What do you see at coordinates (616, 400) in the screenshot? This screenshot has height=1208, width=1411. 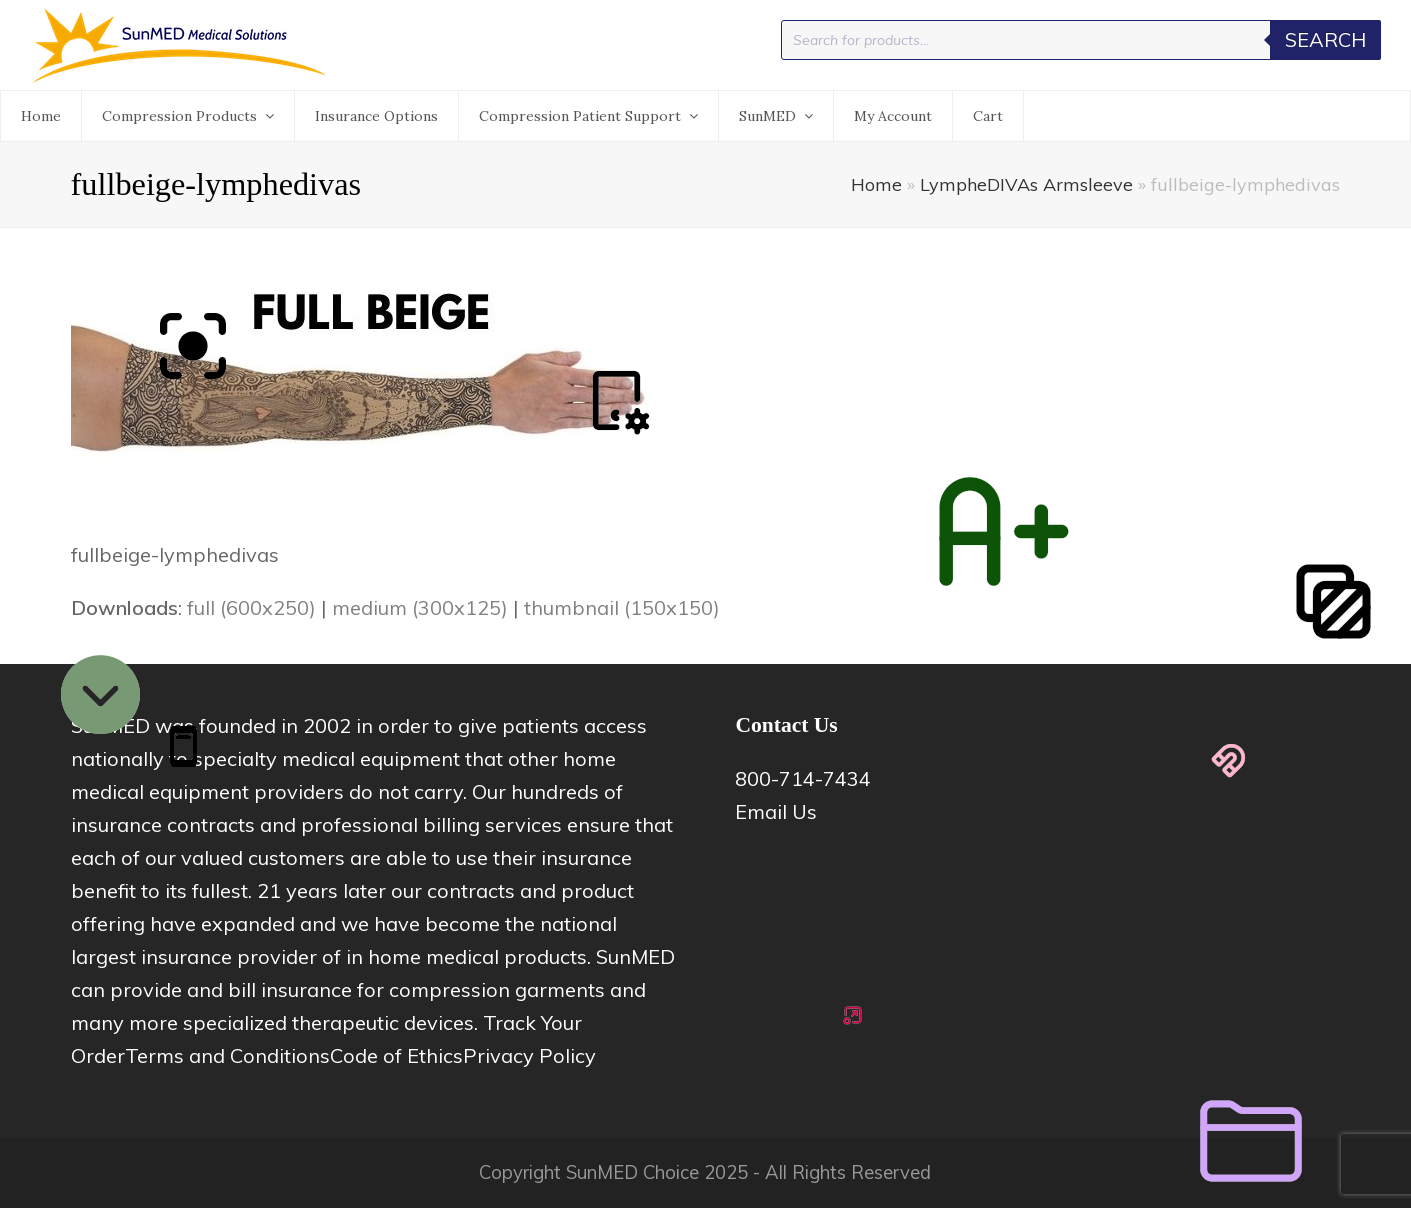 I see `access tablet device settings` at bounding box center [616, 400].